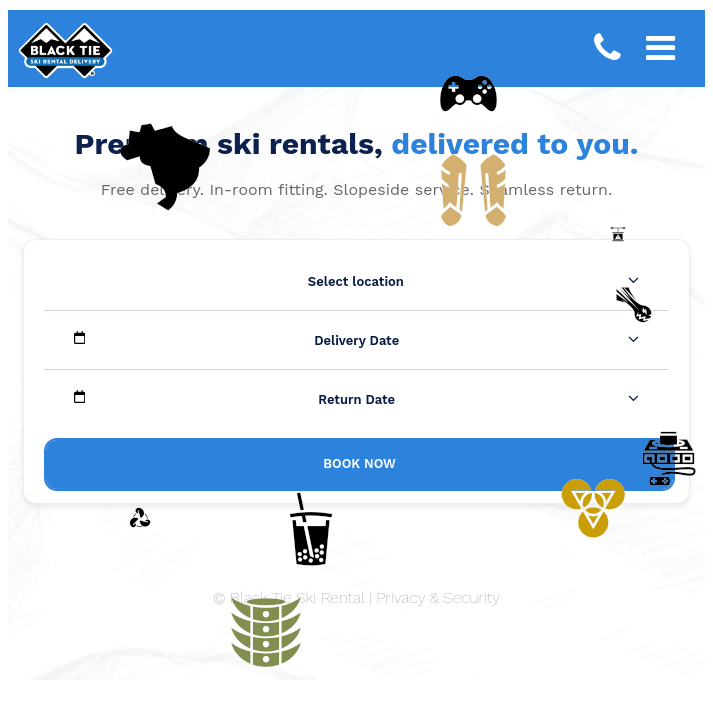  I want to click on trigger an explosive or demolition action in-game, so click(618, 234).